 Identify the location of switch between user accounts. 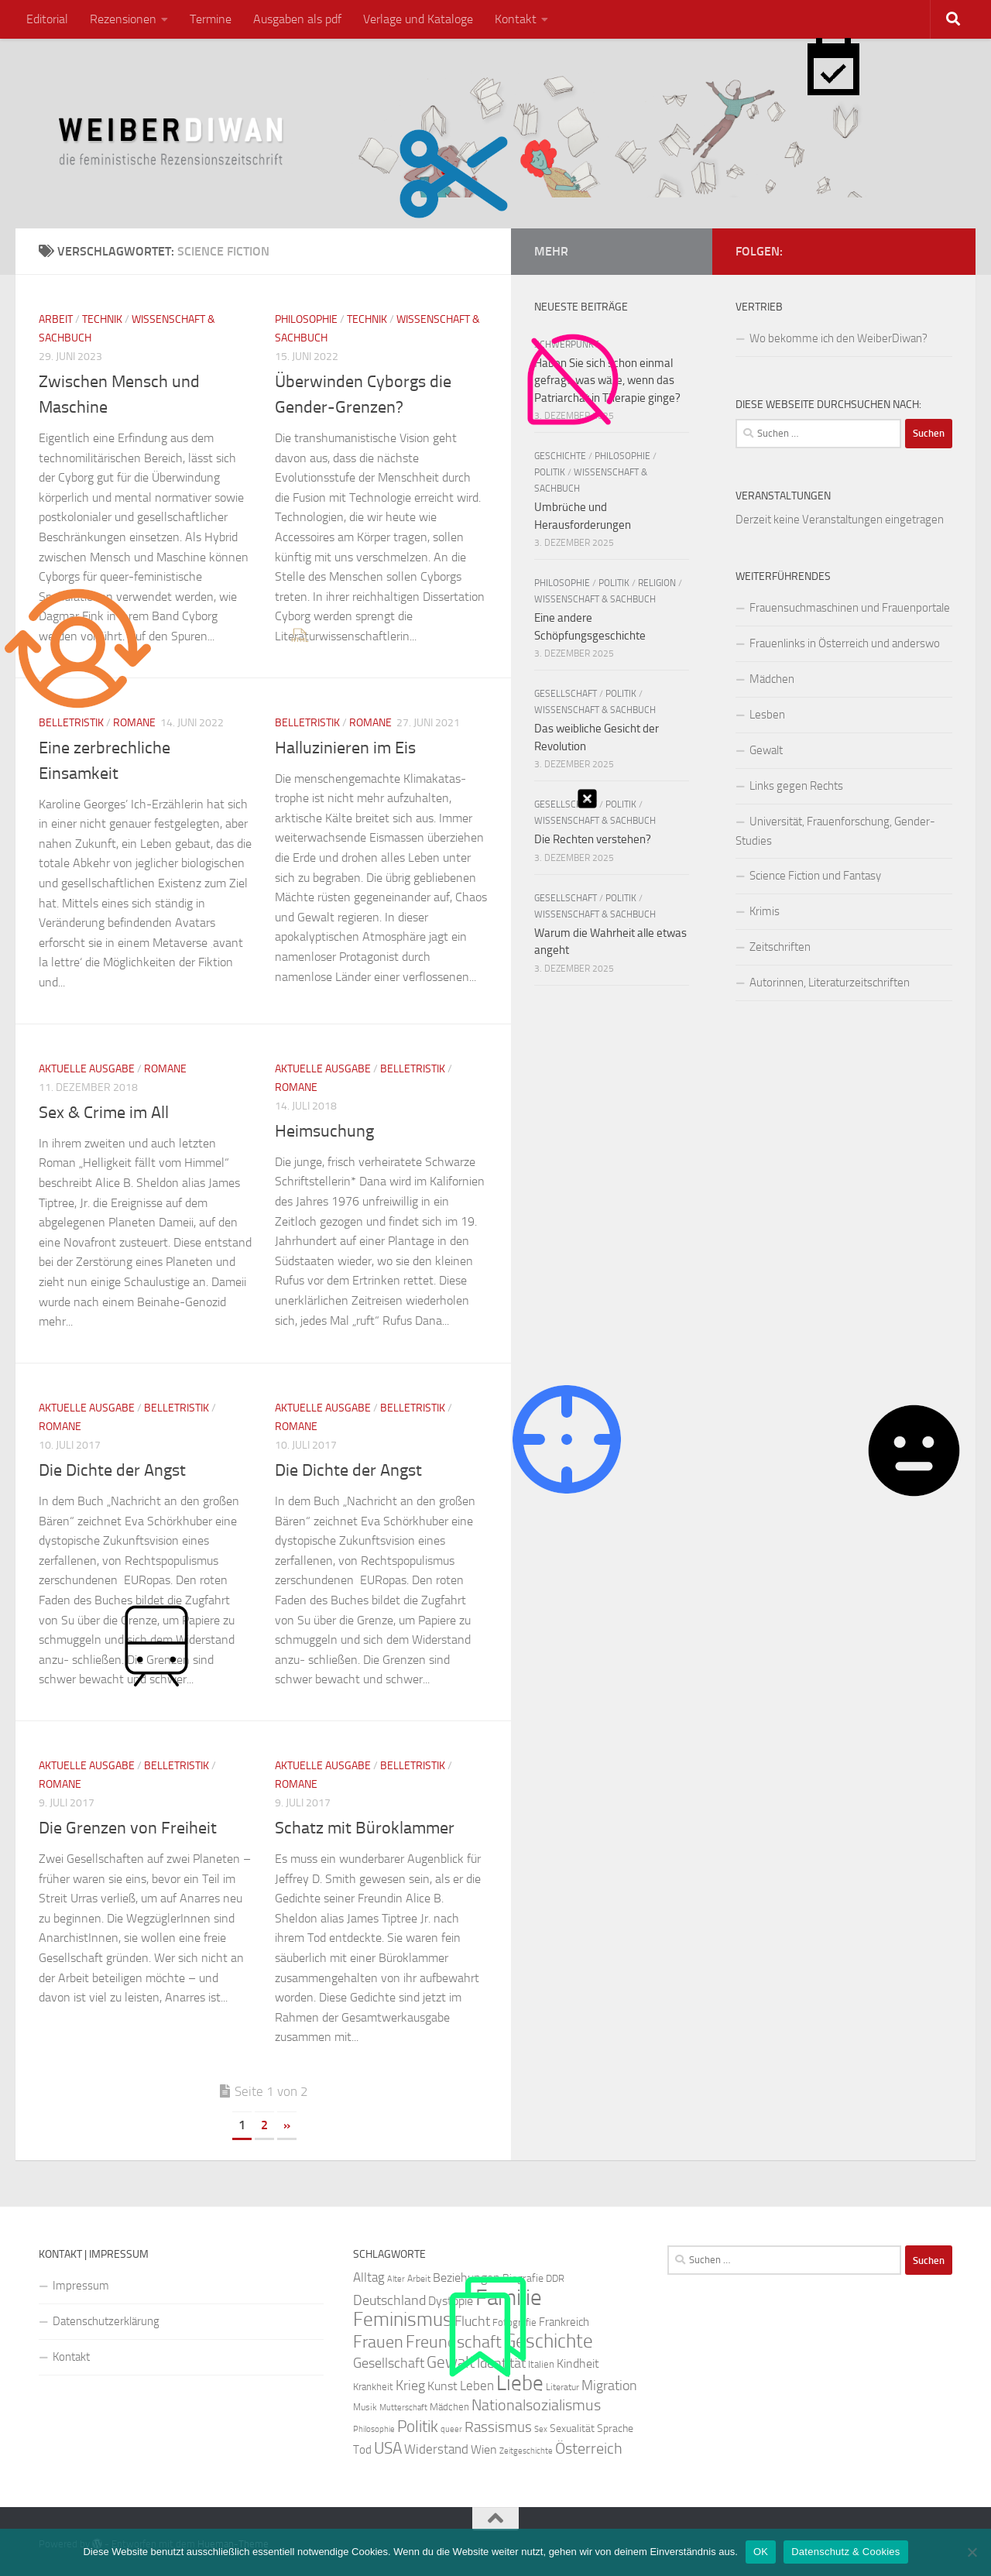
(77, 648).